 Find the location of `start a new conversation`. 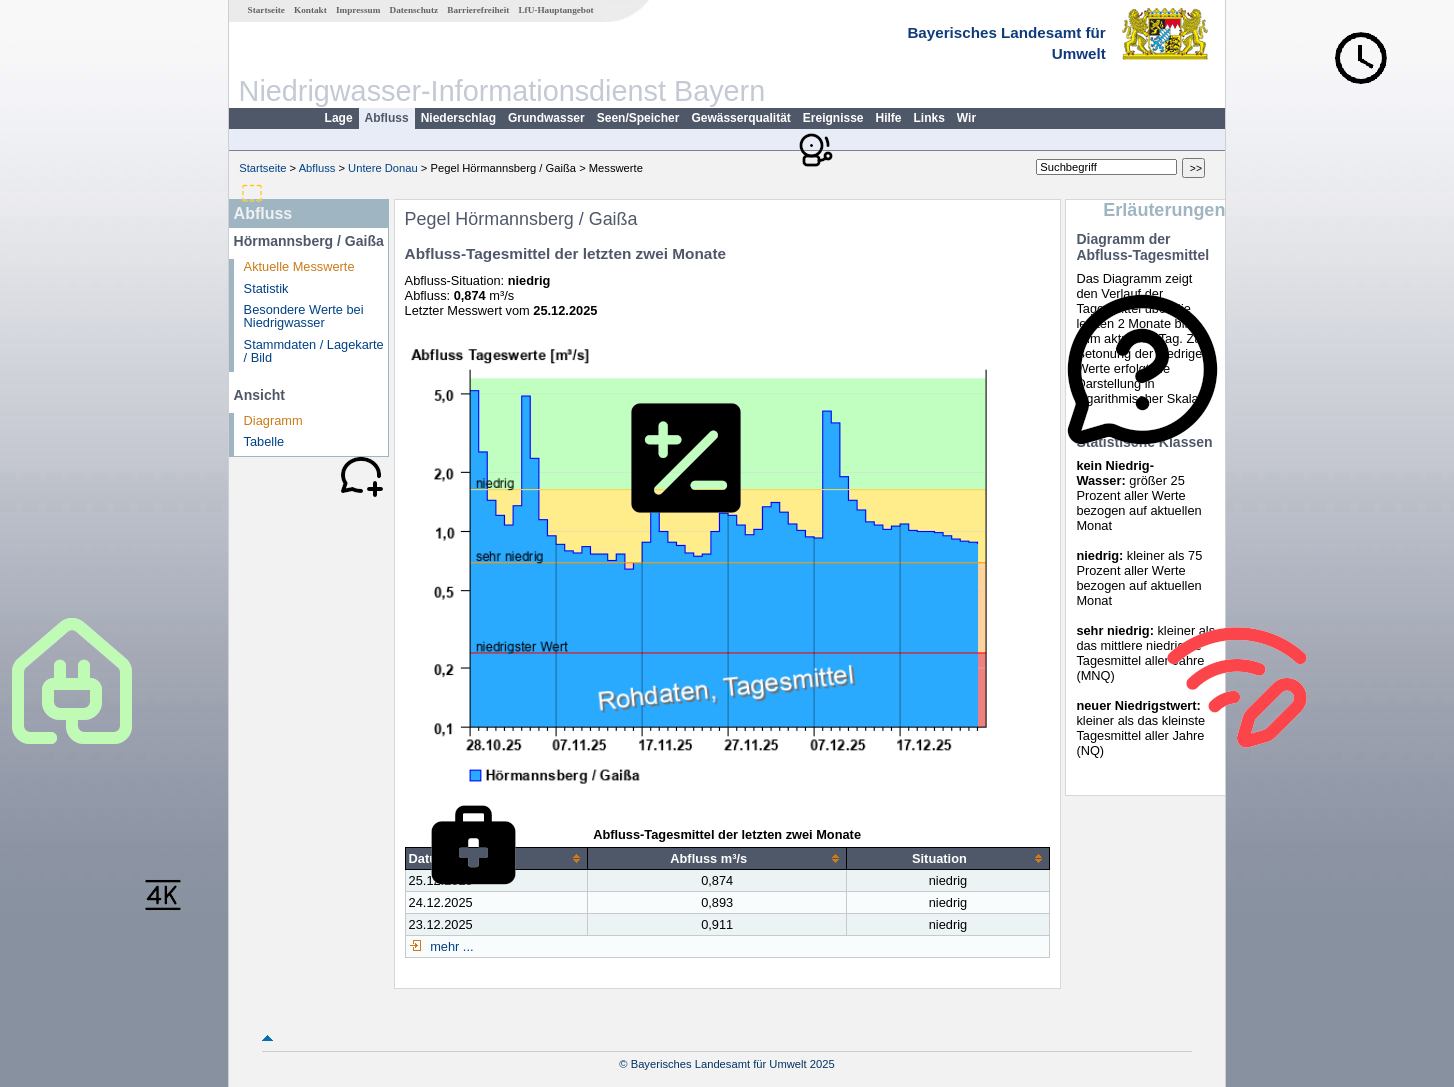

start a new conversation is located at coordinates (361, 475).